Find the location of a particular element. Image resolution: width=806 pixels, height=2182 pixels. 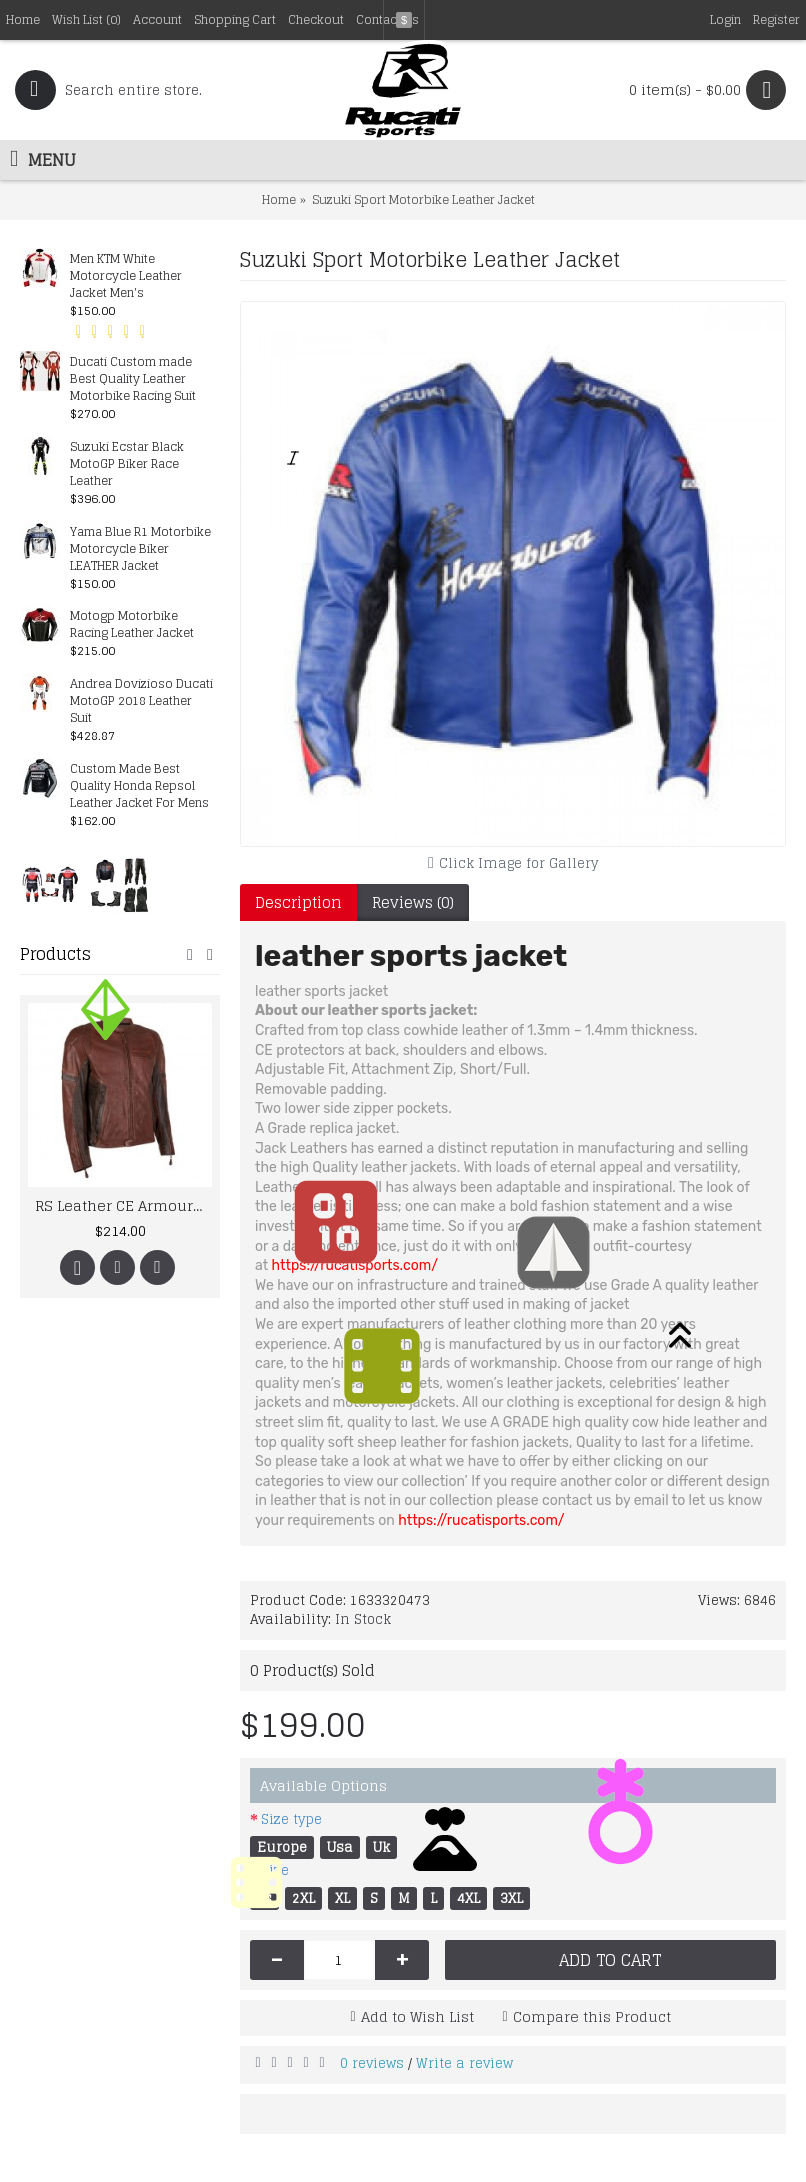

access video or film content is located at coordinates (256, 1882).